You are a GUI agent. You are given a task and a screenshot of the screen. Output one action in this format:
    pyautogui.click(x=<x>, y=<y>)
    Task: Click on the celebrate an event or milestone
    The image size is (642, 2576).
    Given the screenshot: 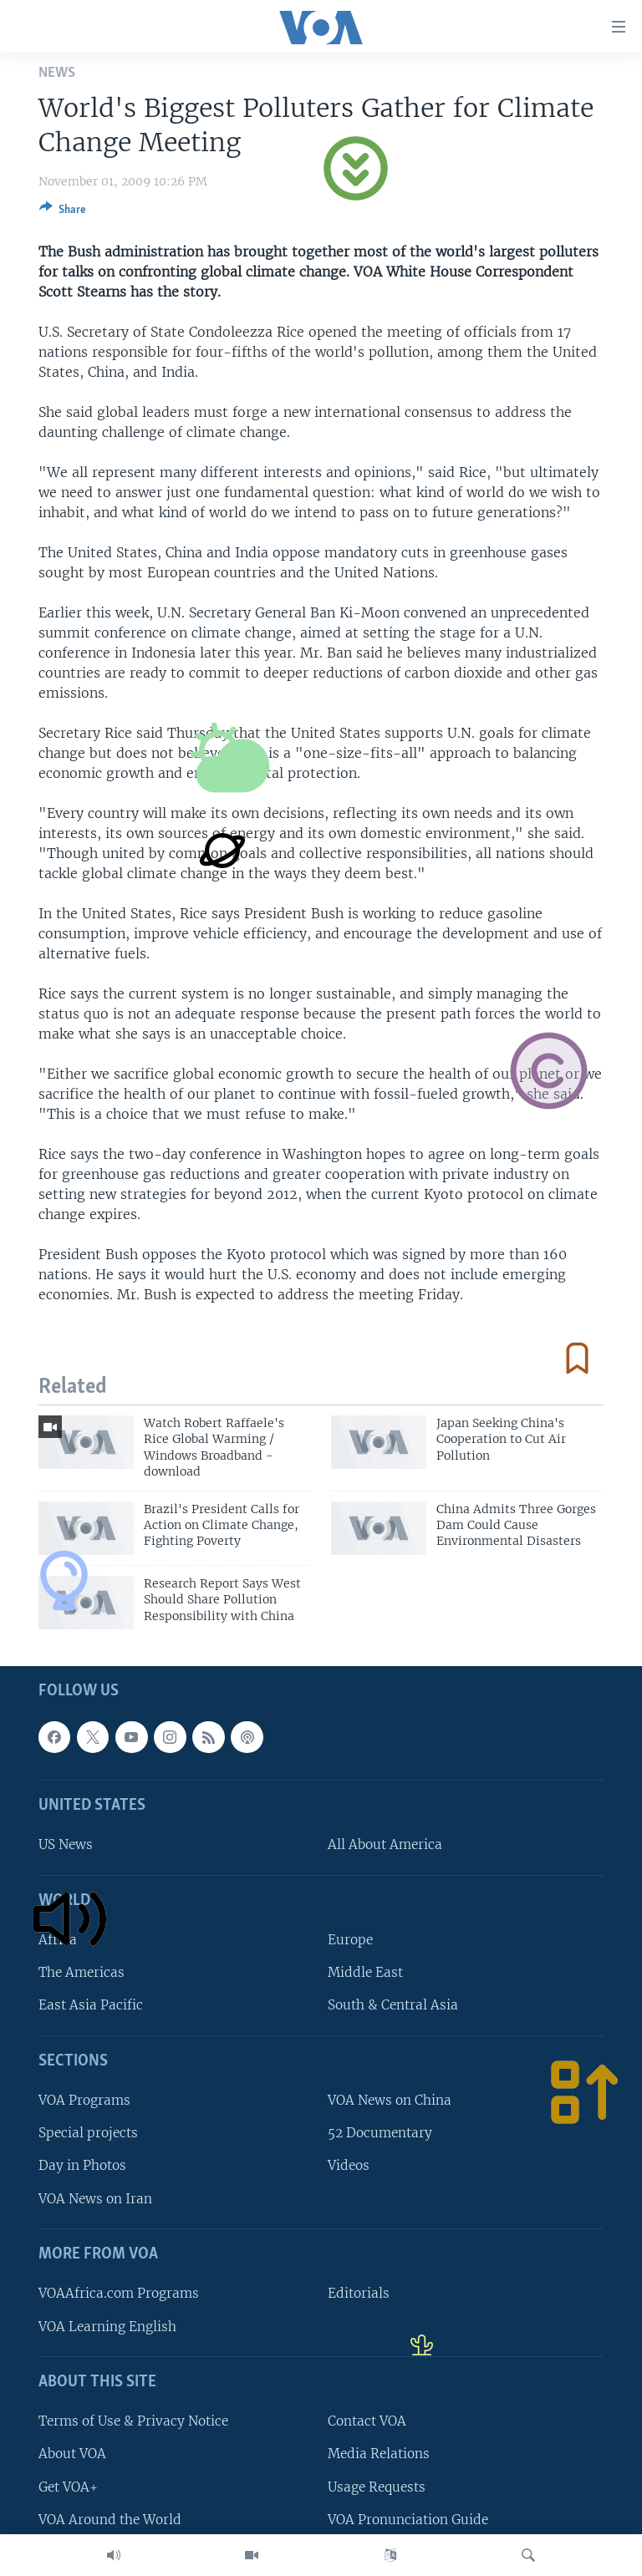 What is the action you would take?
    pyautogui.click(x=64, y=1580)
    